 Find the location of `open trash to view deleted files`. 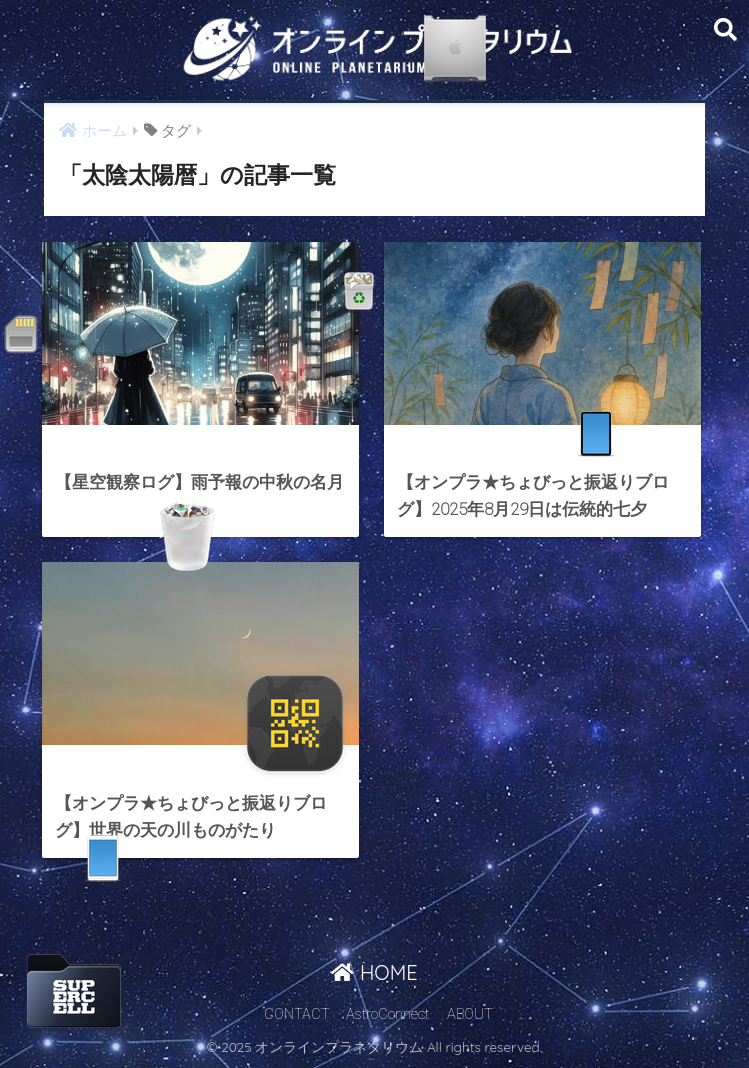

open trash to view deleted files is located at coordinates (187, 537).